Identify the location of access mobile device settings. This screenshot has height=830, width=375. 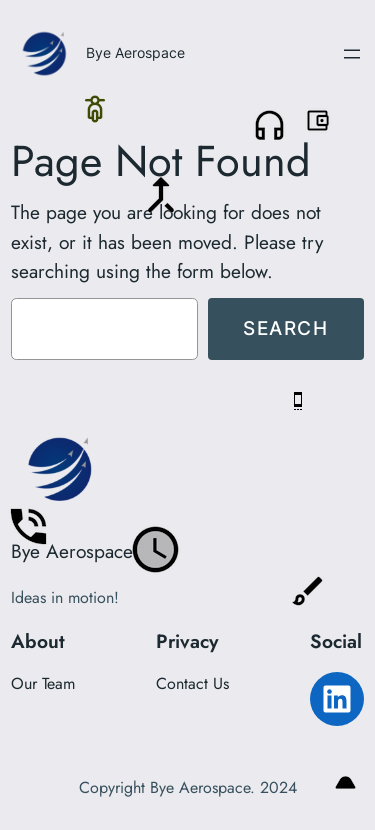
(298, 401).